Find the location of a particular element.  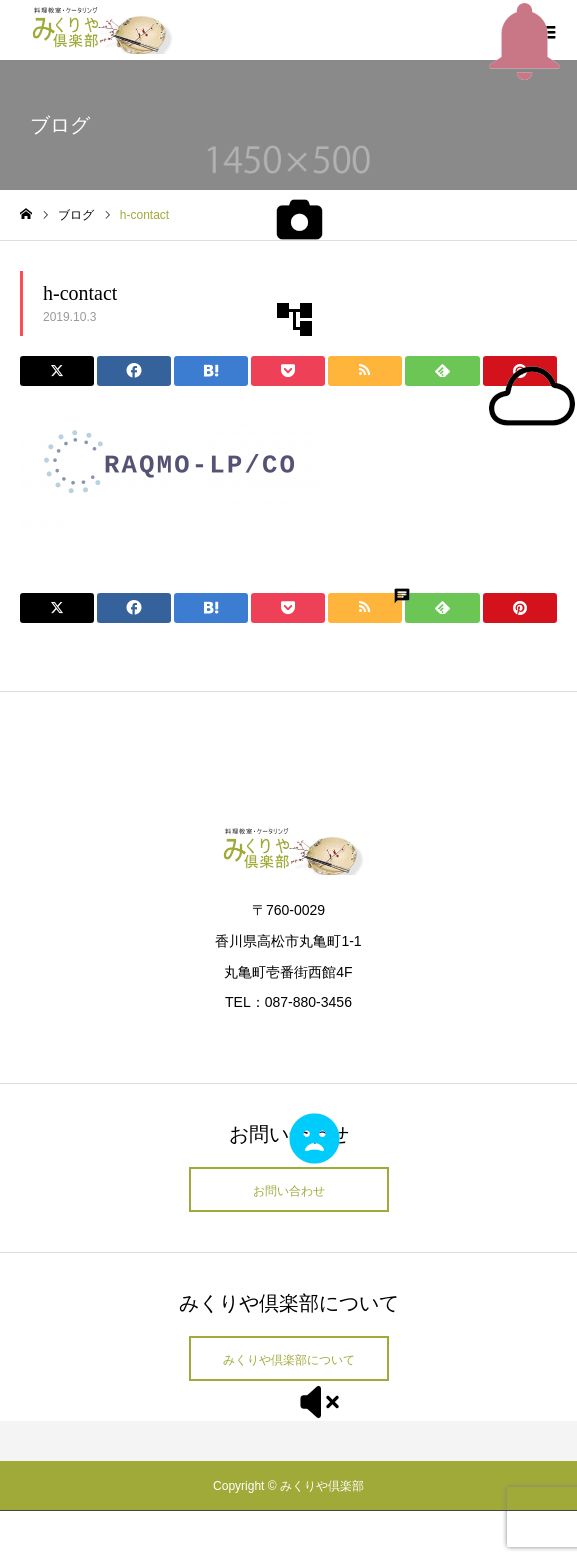

view account hierarchy or organizational structure is located at coordinates (294, 319).